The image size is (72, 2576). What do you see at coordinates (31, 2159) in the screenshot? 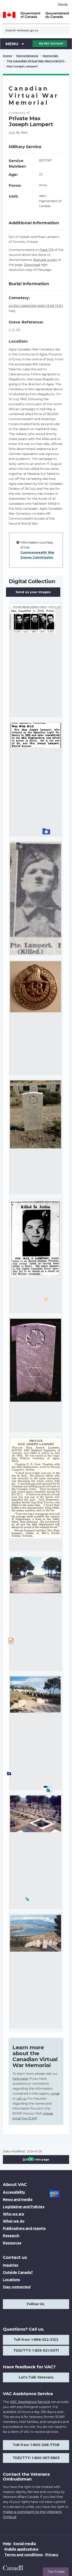
I see `folder containing whatsapp business files and data` at bounding box center [31, 2159].